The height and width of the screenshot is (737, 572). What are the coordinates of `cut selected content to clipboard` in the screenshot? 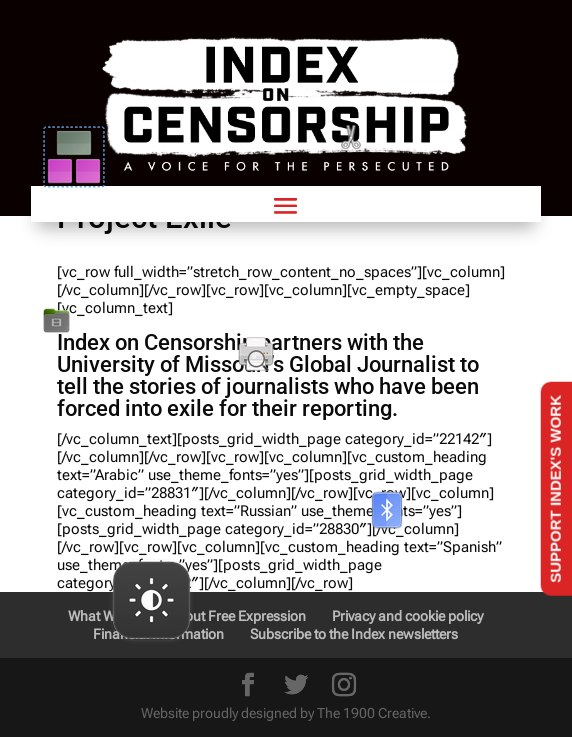 It's located at (351, 137).